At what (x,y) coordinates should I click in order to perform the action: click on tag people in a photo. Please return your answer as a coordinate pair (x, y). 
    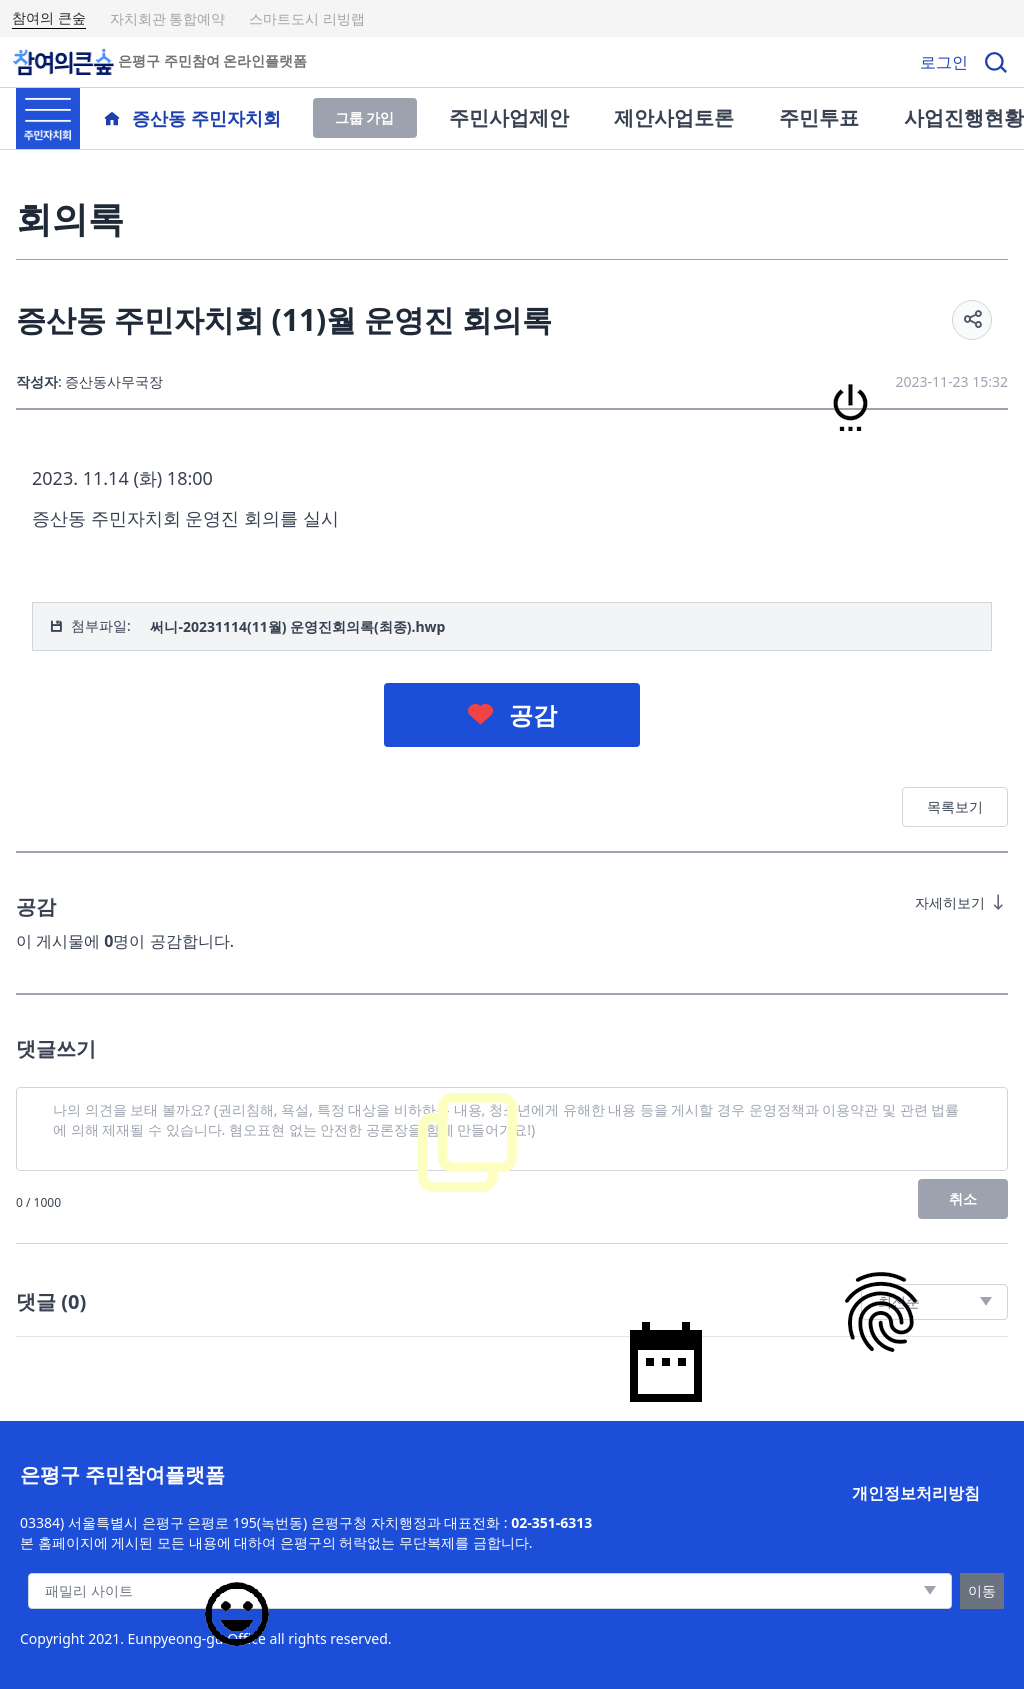
    Looking at the image, I should click on (237, 1614).